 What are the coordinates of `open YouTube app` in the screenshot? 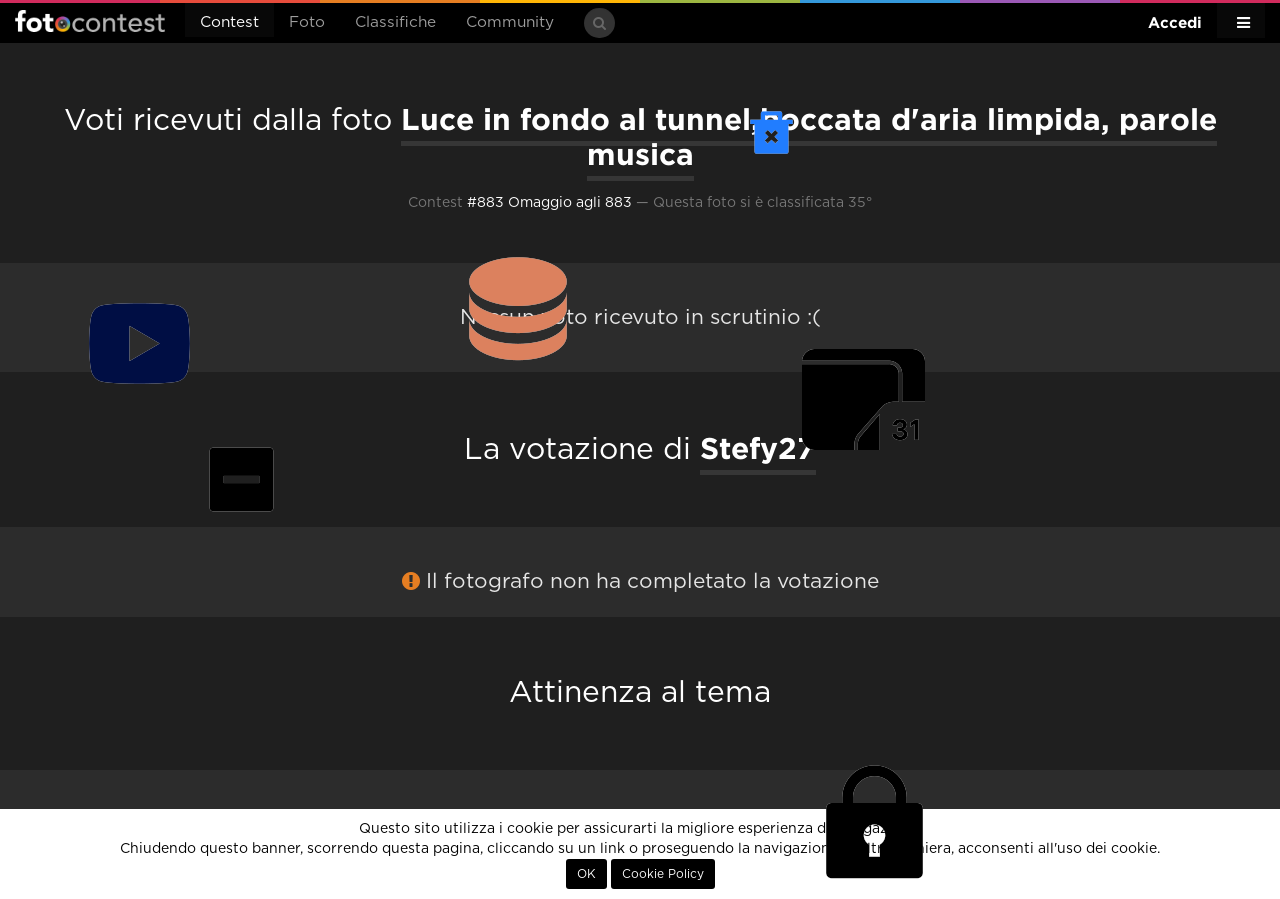 It's located at (139, 343).